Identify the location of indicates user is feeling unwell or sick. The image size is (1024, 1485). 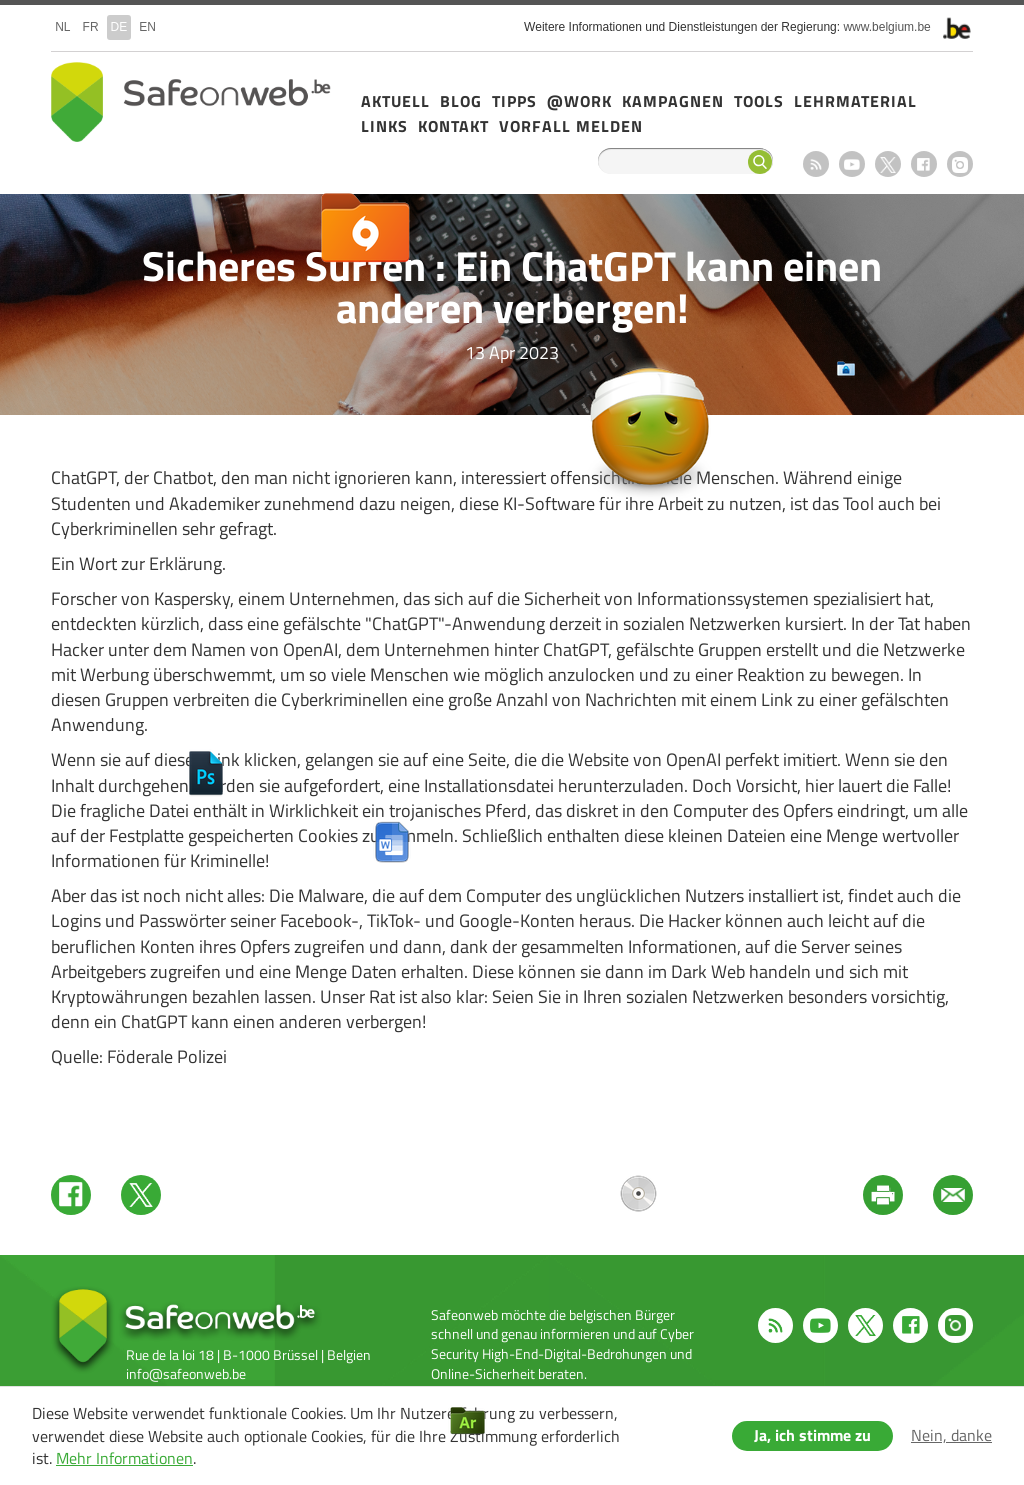
(651, 432).